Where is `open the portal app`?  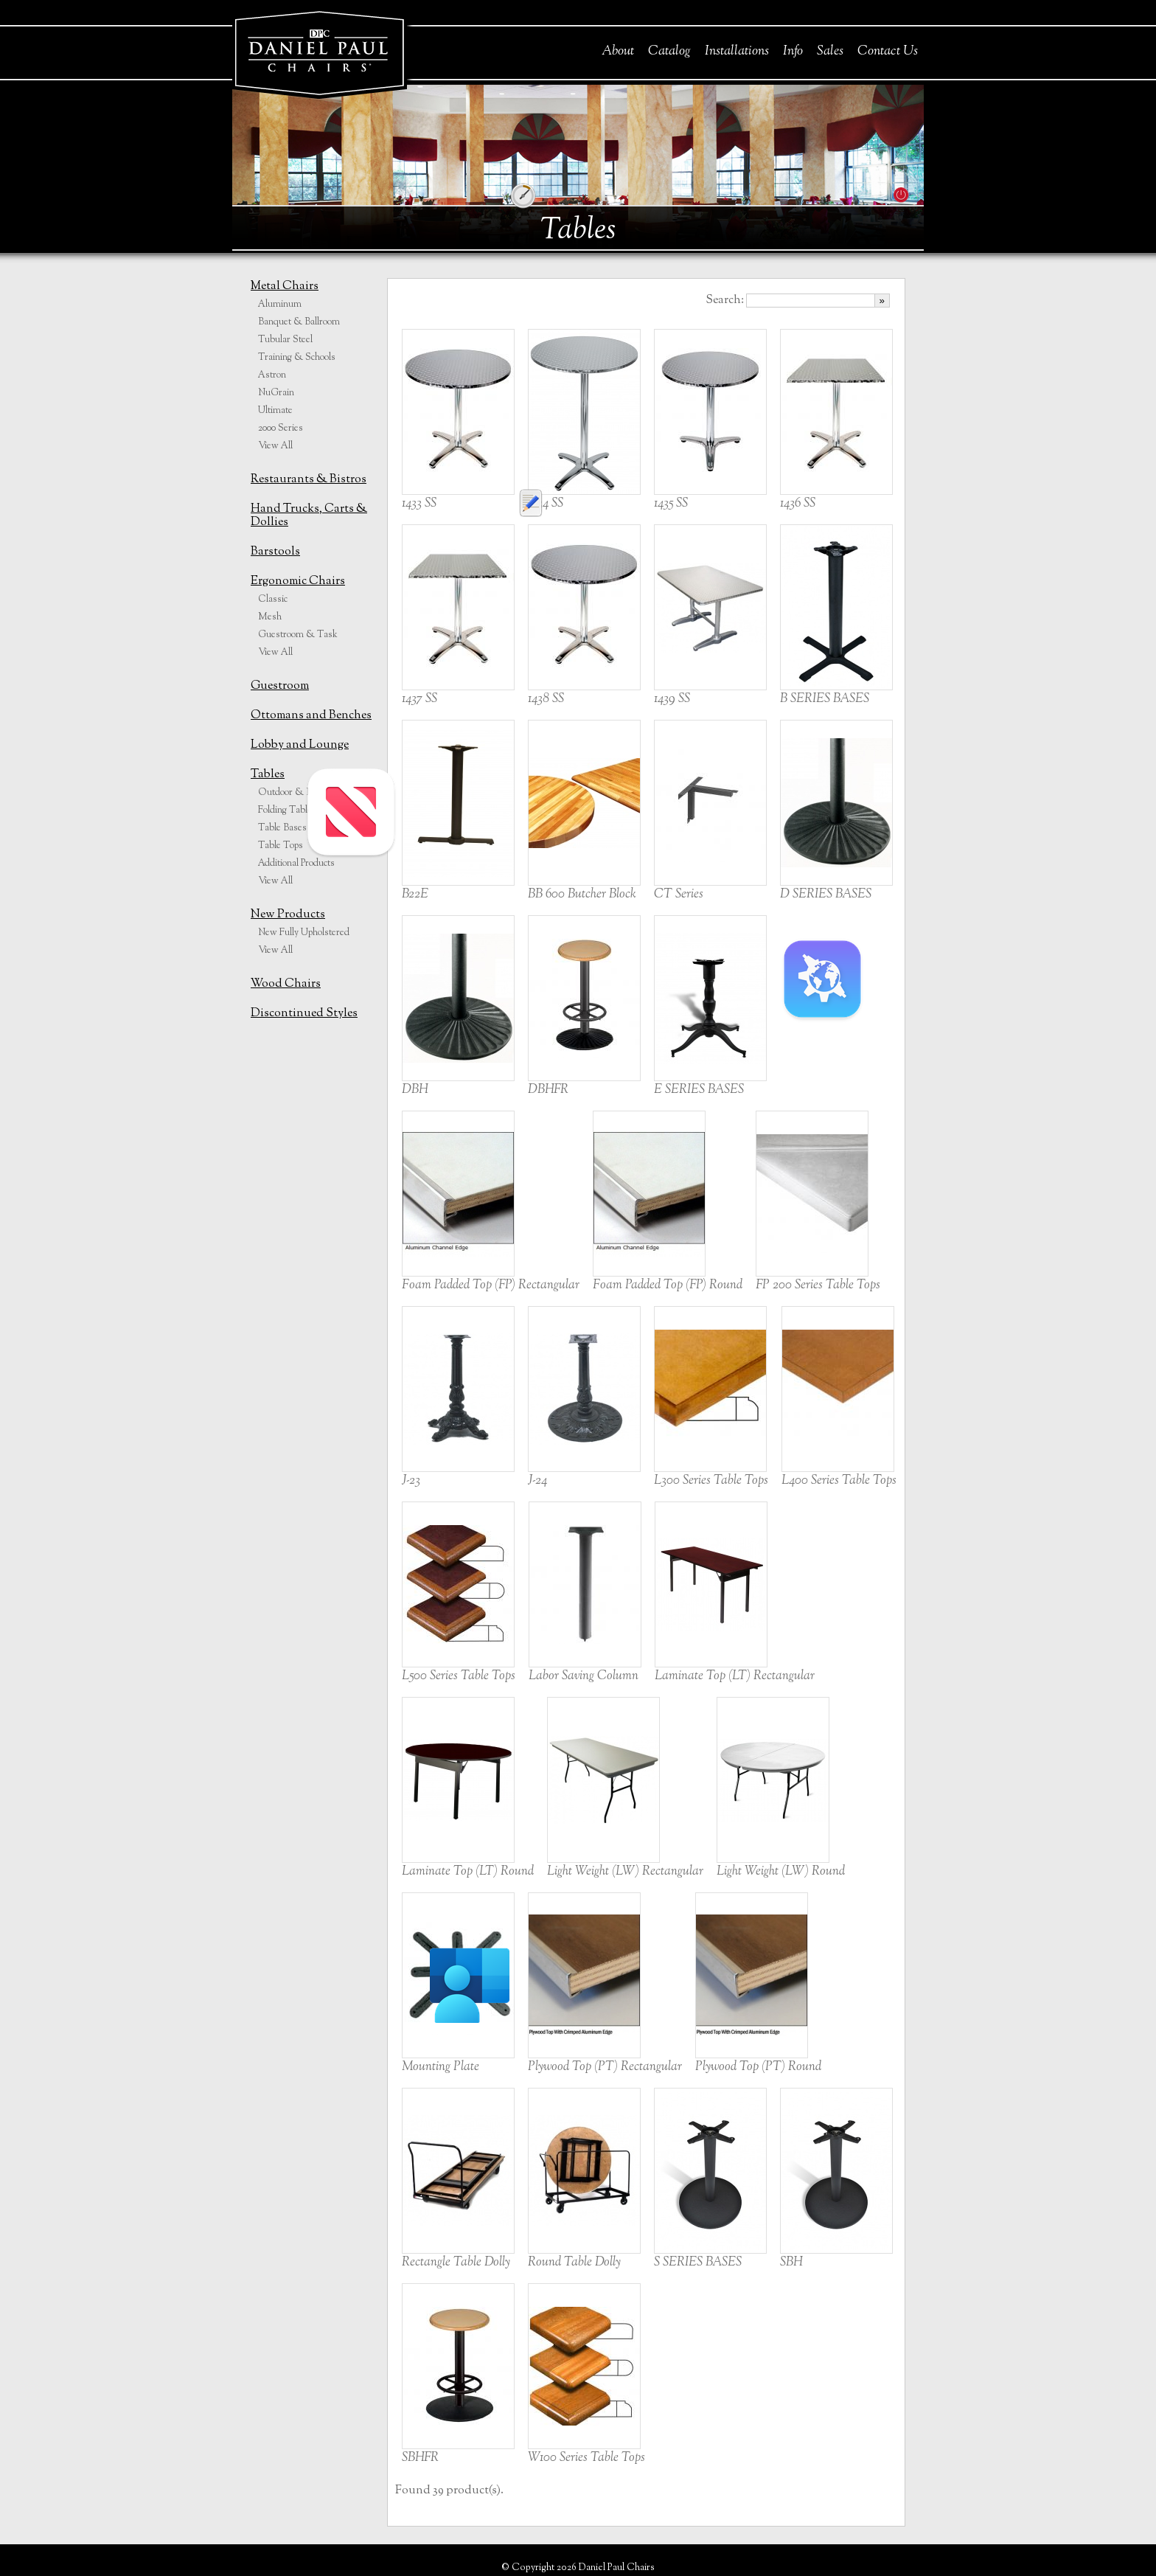 open the portal app is located at coordinates (470, 1983).